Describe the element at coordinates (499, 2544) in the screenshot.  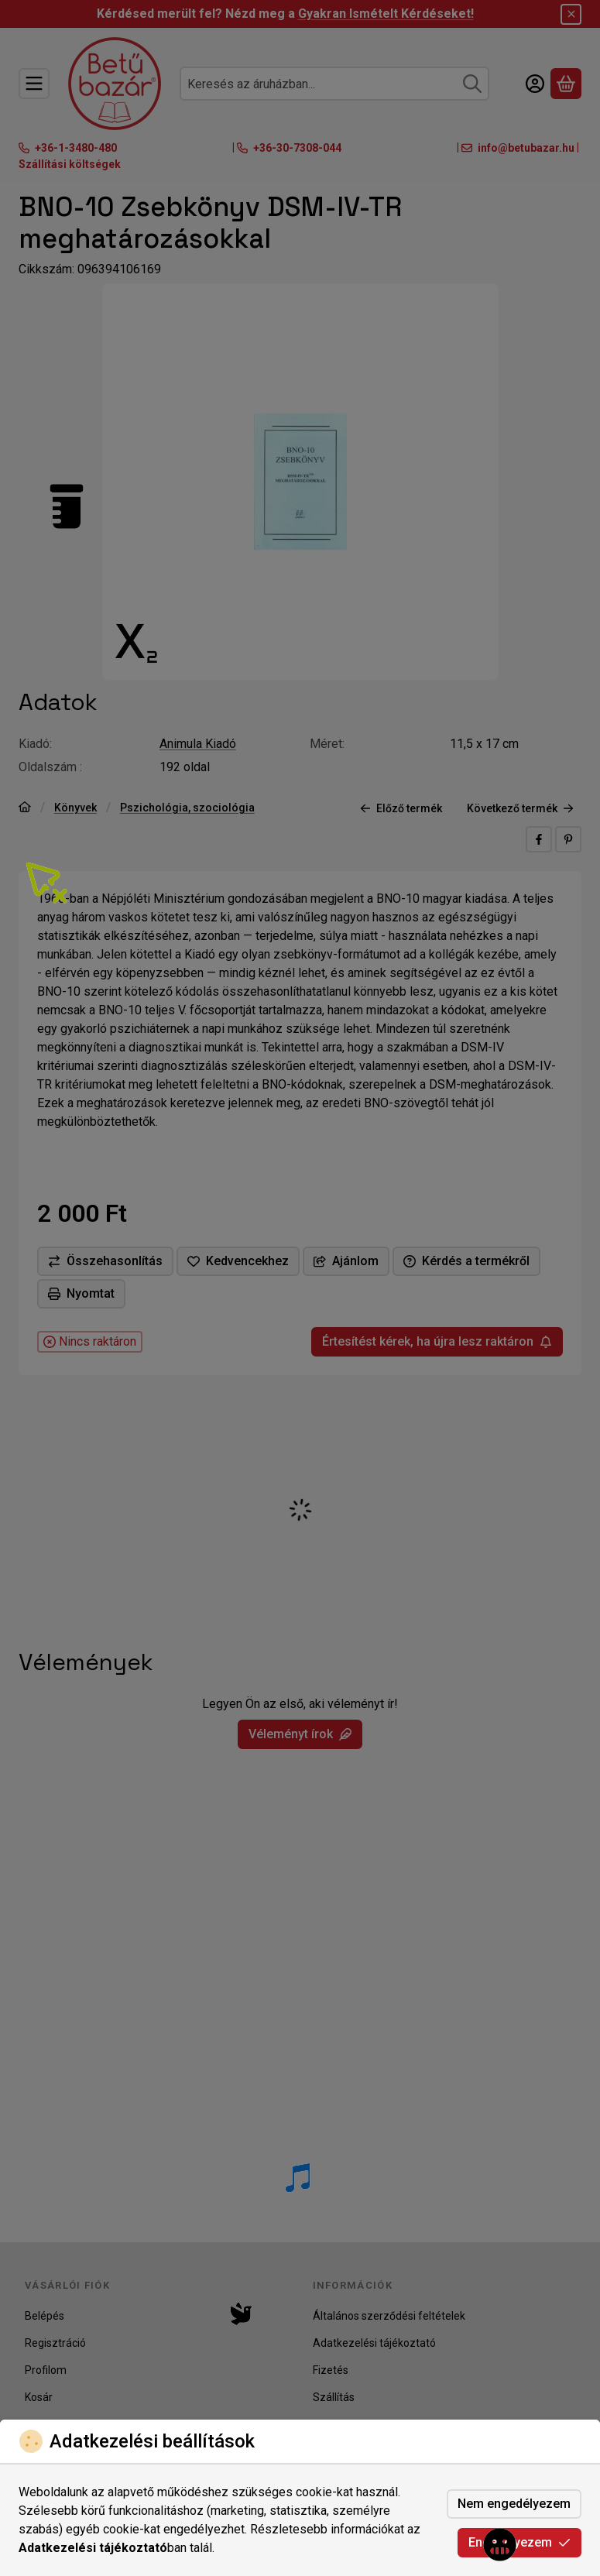
I see `indicates an awkward or uncomfortable status` at that location.